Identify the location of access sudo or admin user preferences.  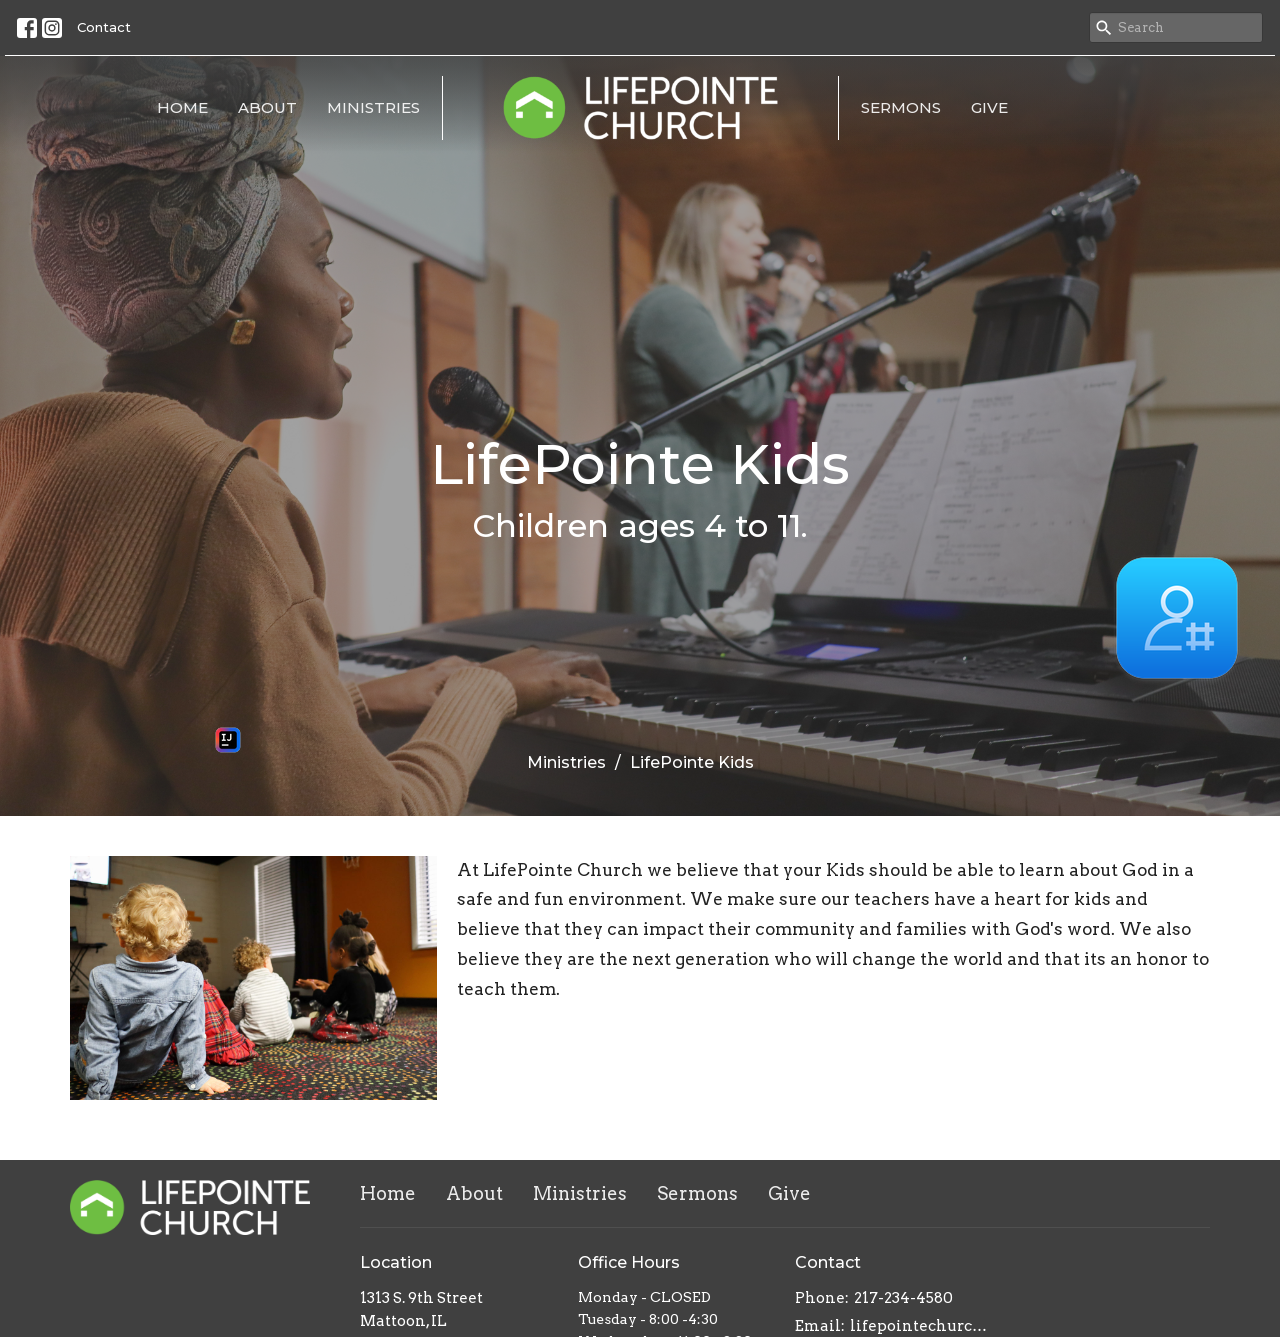
(1177, 618).